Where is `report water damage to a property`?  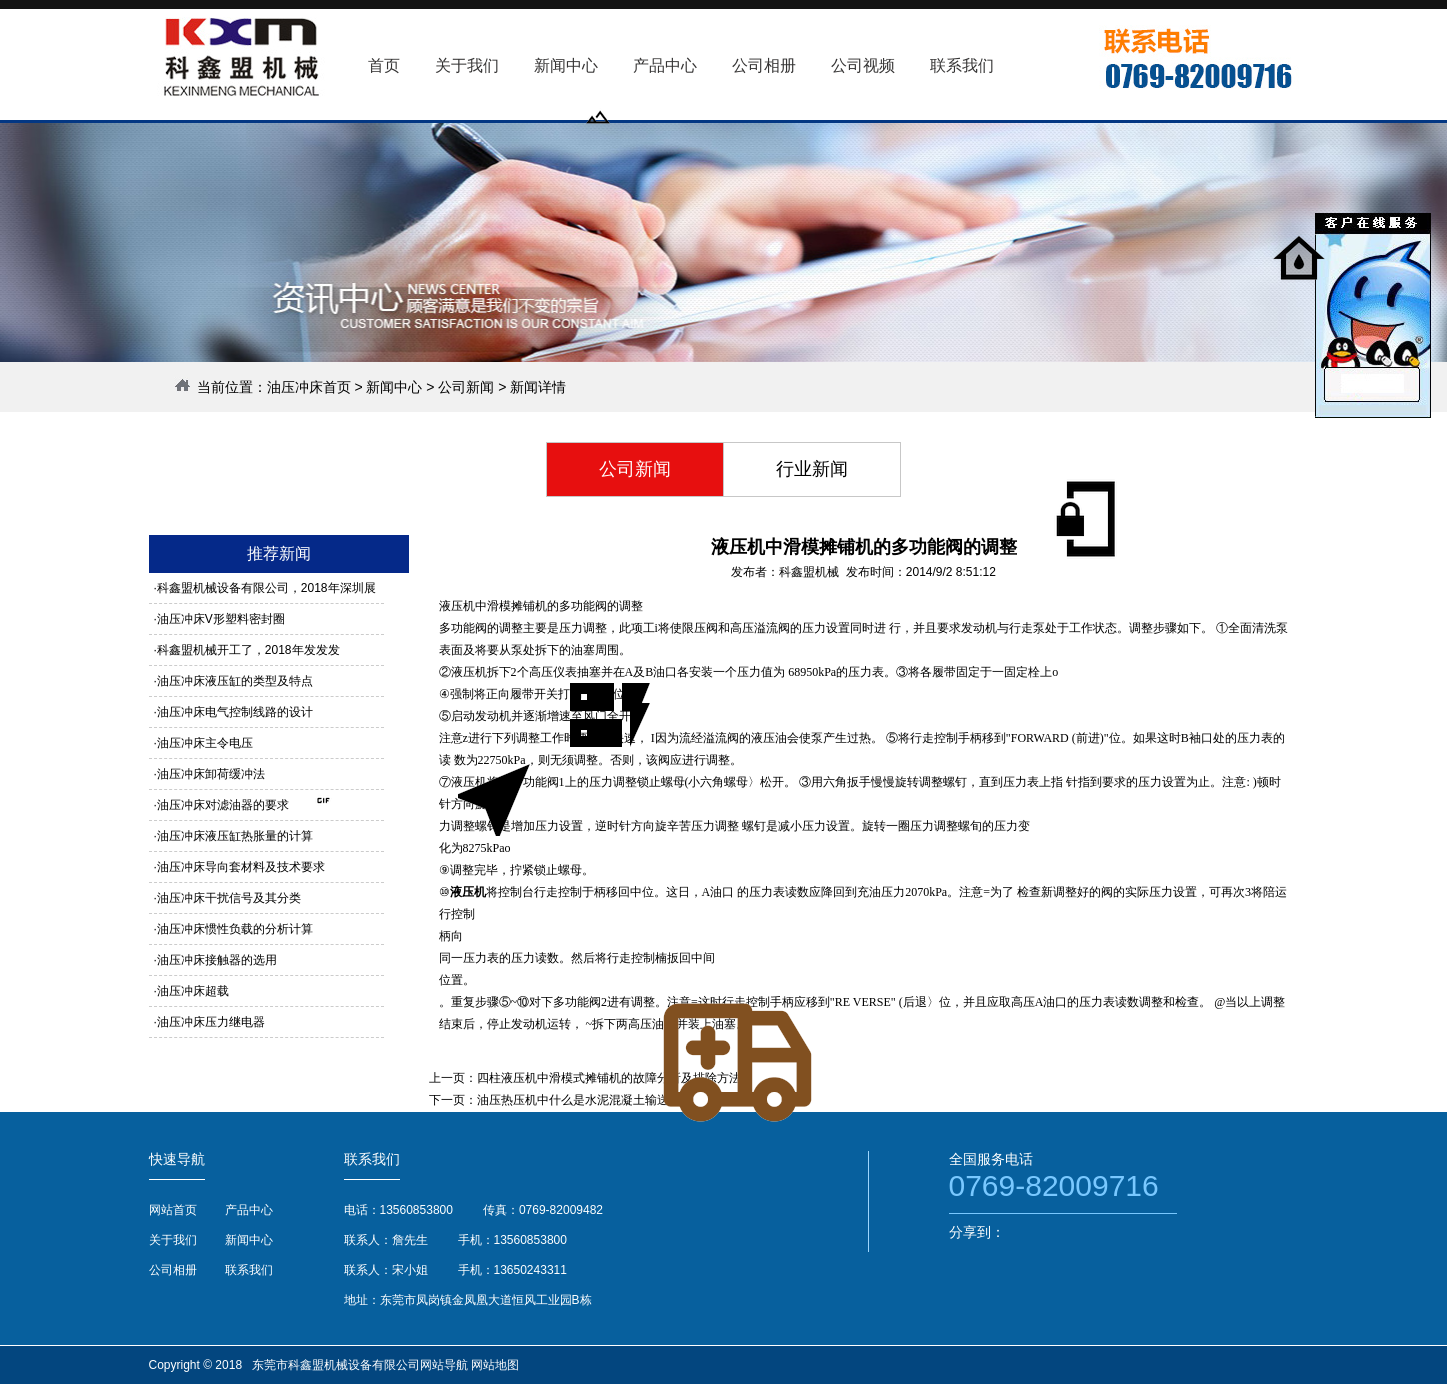
report water damage to a property is located at coordinates (1299, 259).